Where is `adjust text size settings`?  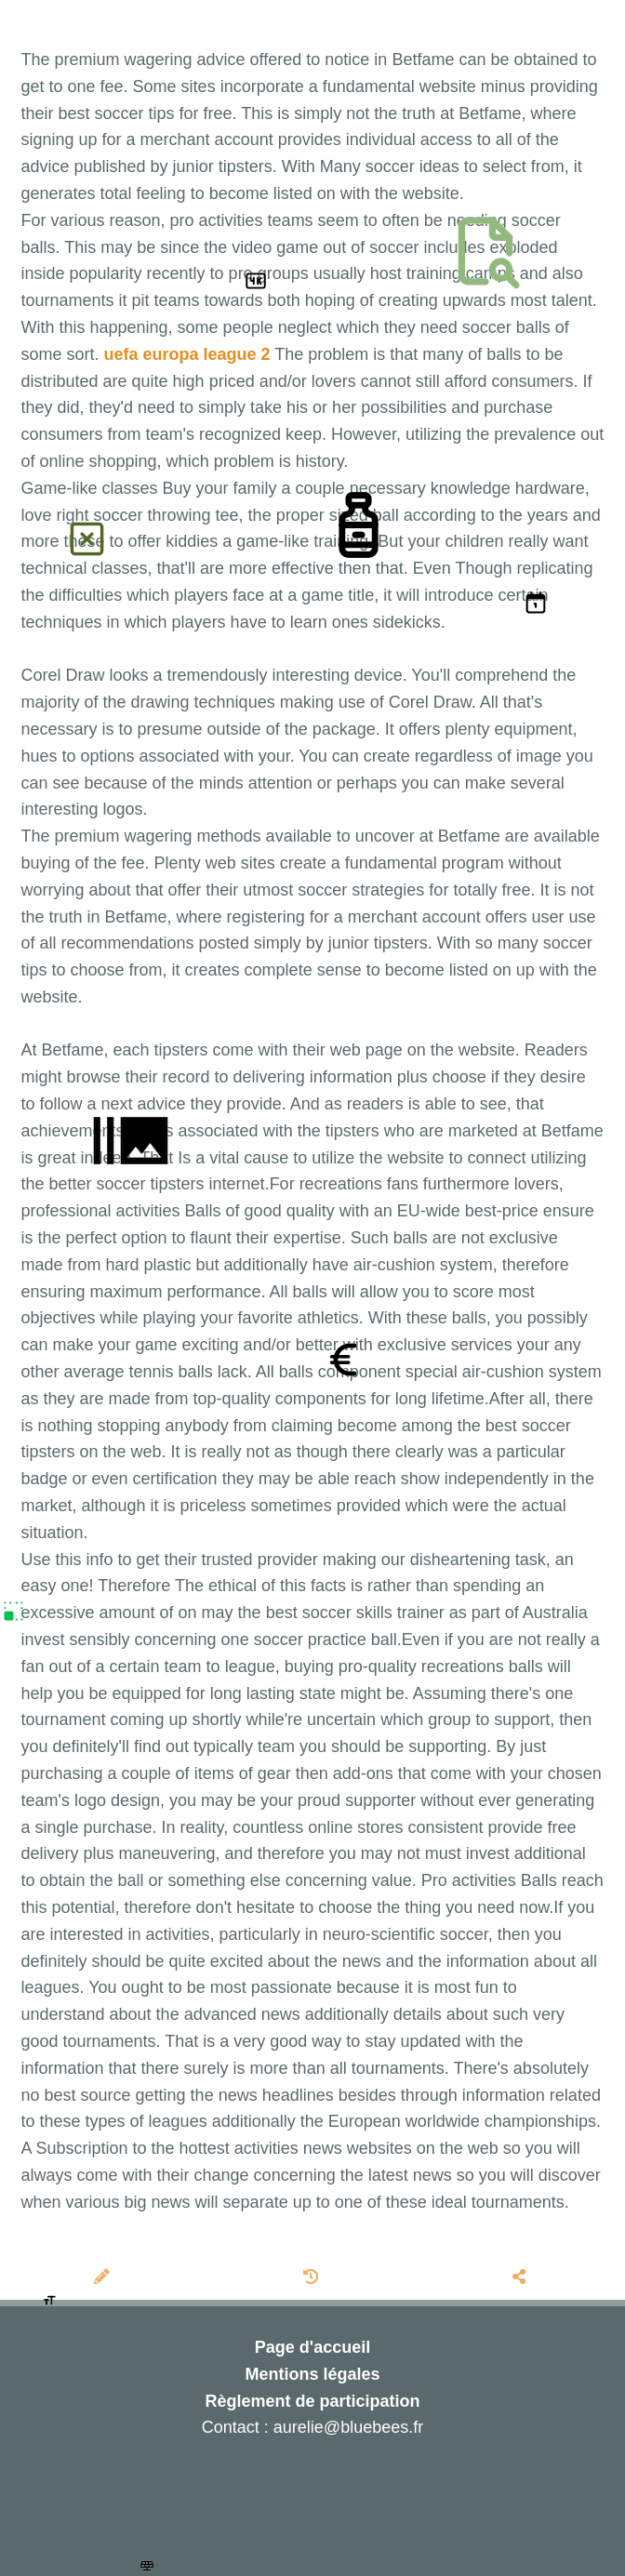 adjust text size settings is located at coordinates (49, 2301).